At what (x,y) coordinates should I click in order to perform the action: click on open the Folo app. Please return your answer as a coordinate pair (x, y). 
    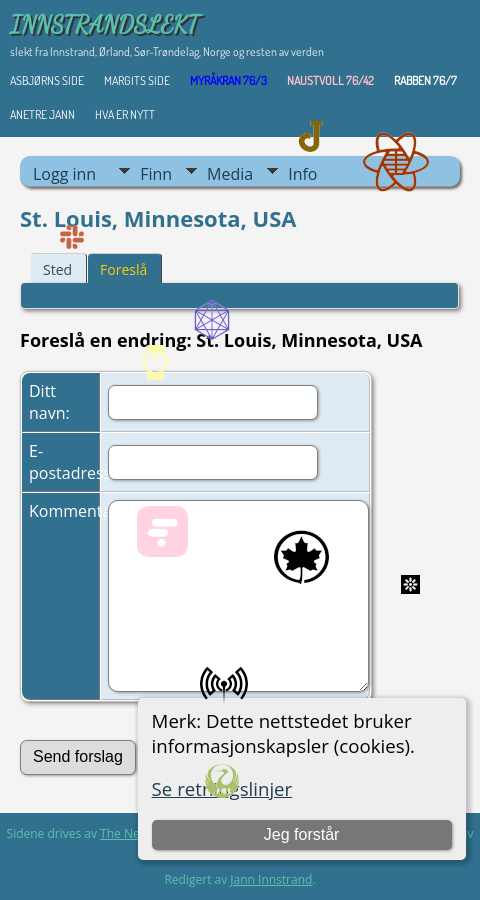
    Looking at the image, I should click on (162, 531).